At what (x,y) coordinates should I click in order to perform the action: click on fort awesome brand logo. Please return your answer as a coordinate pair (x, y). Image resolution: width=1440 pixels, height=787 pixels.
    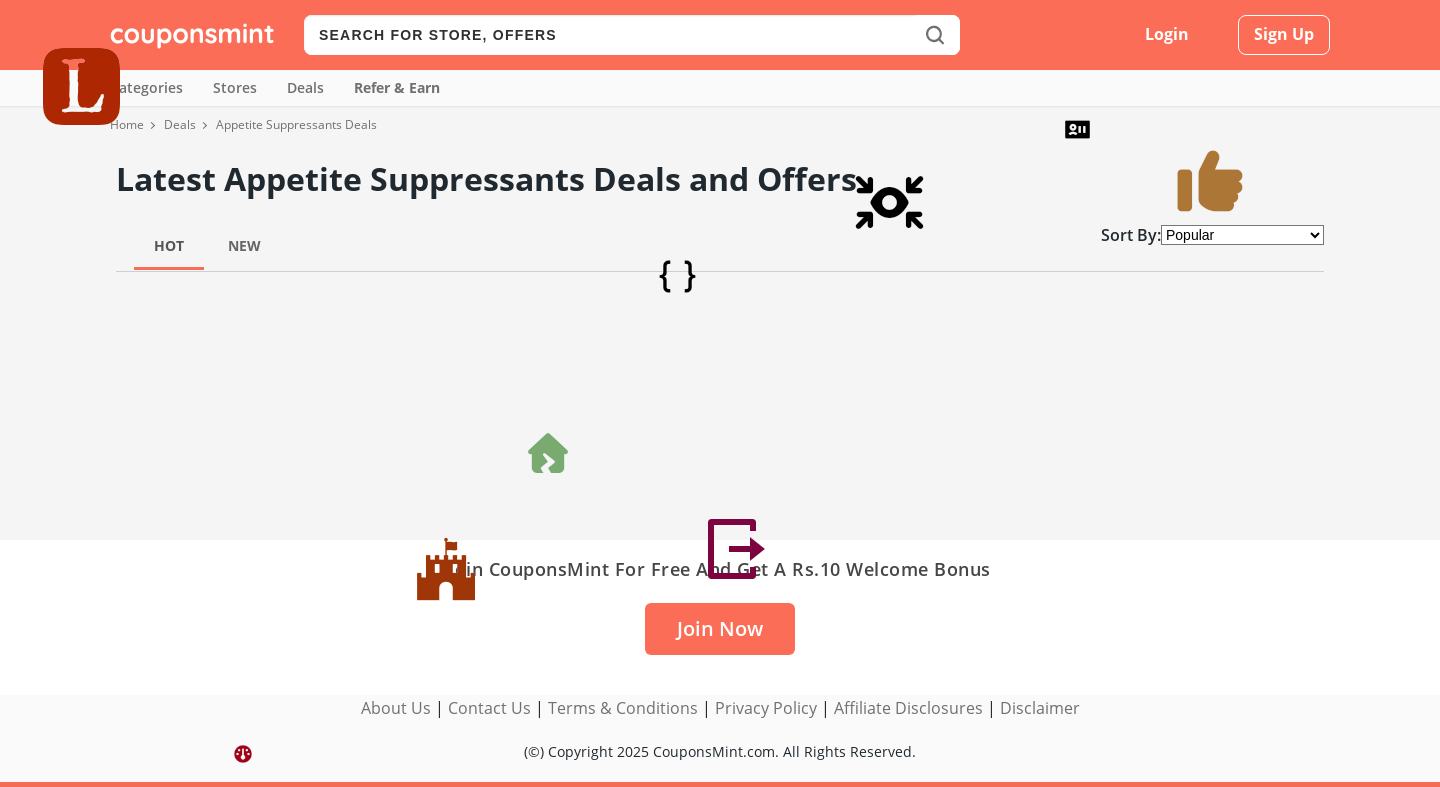
    Looking at the image, I should click on (446, 569).